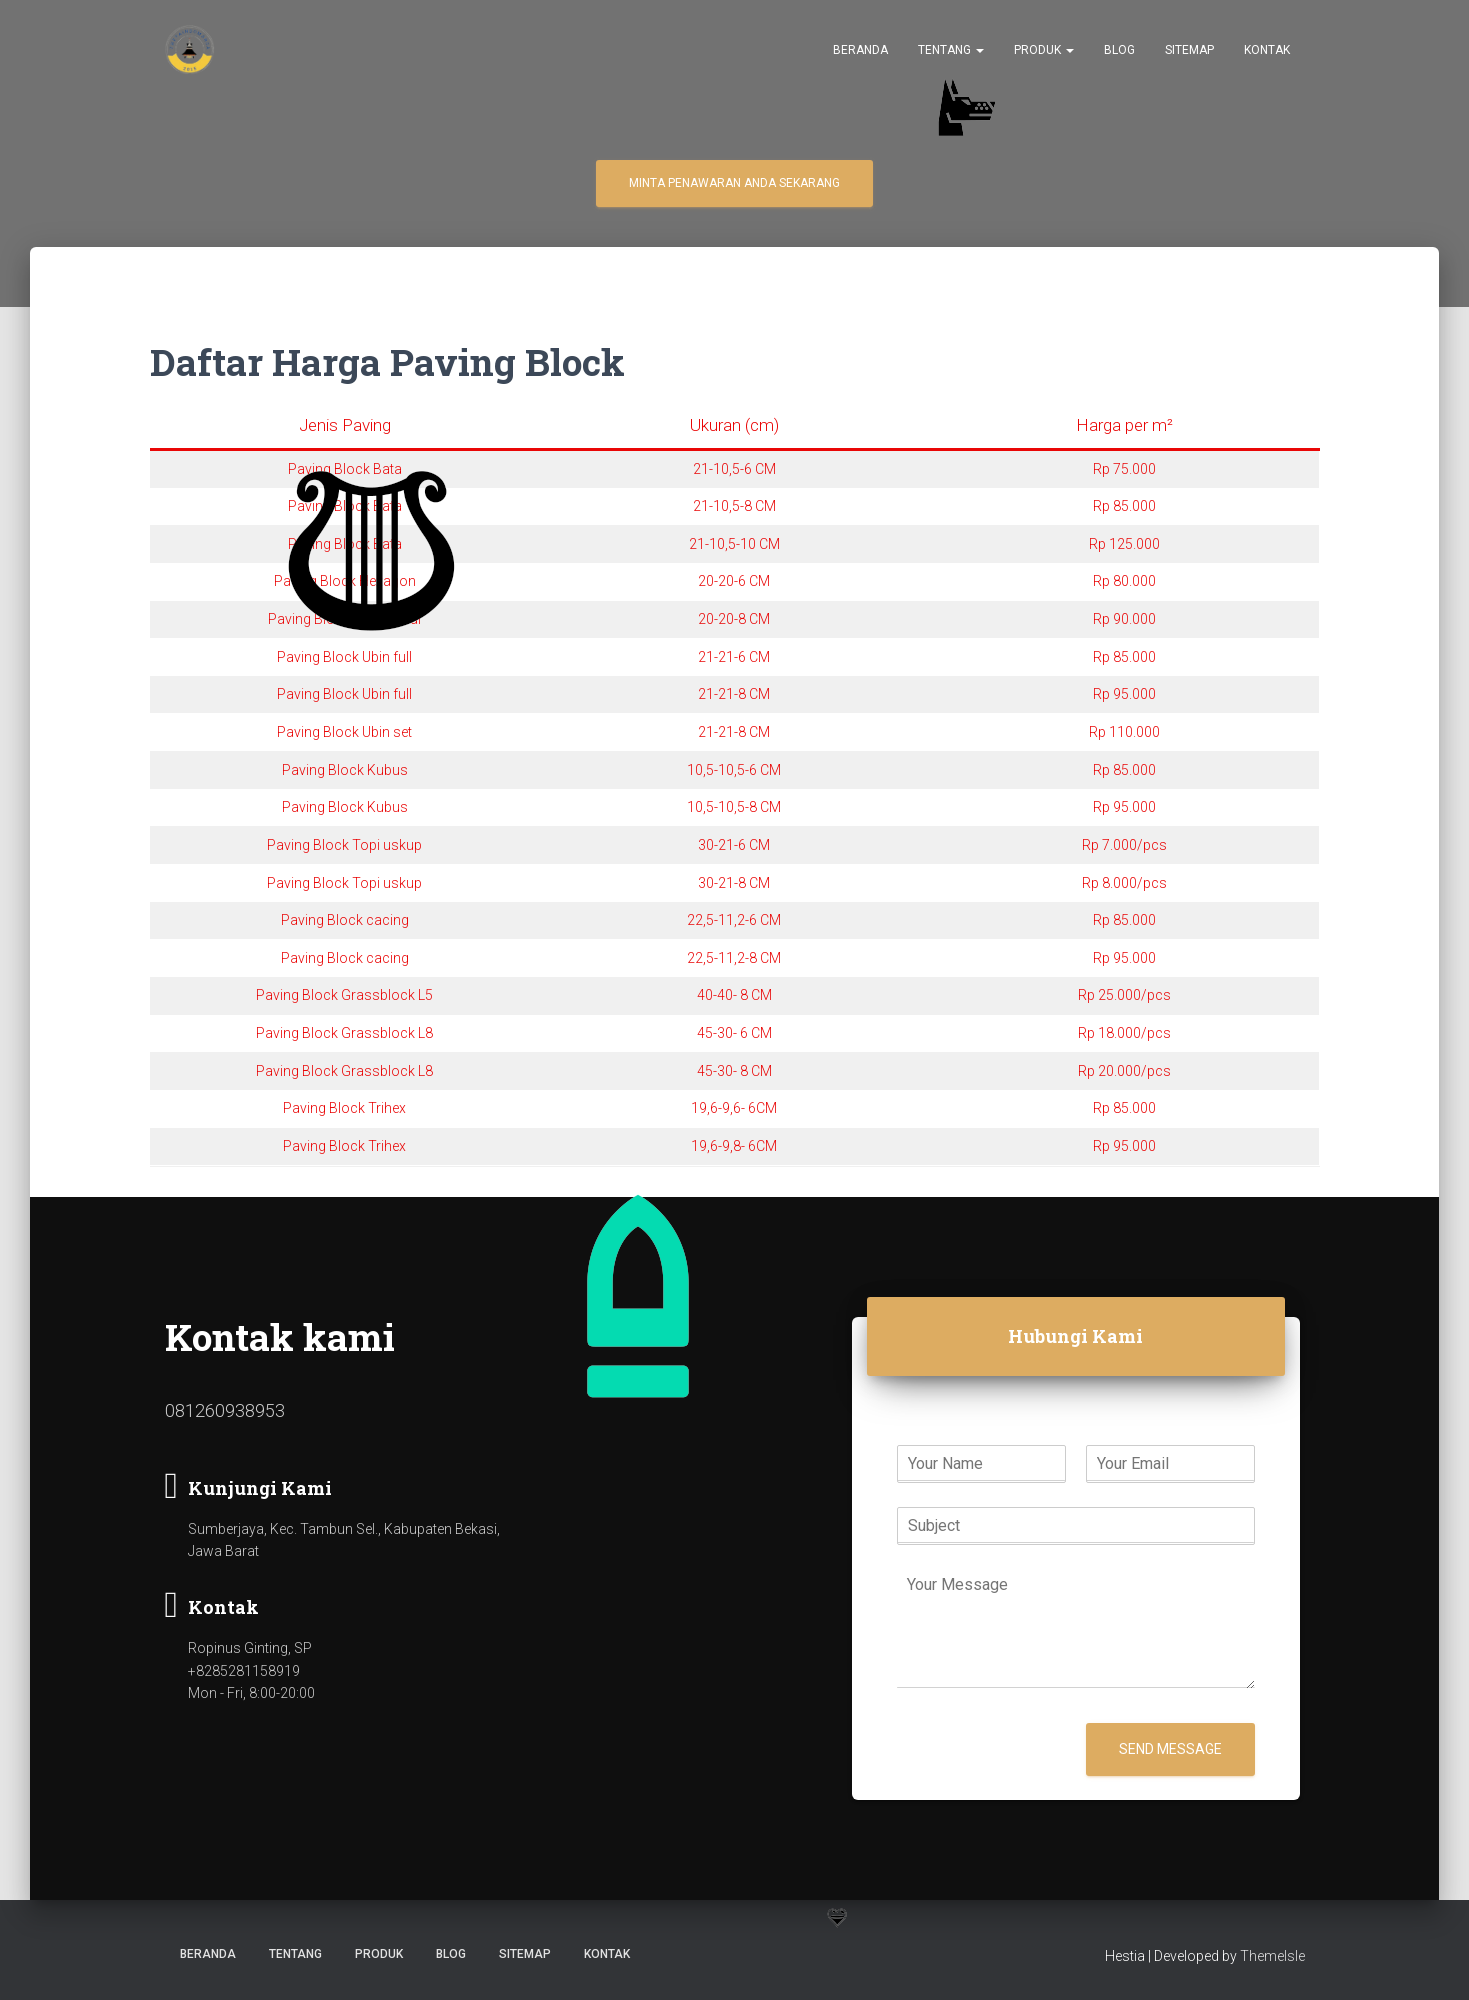 The height and width of the screenshot is (2000, 1469). I want to click on access music or audio features, so click(372, 548).